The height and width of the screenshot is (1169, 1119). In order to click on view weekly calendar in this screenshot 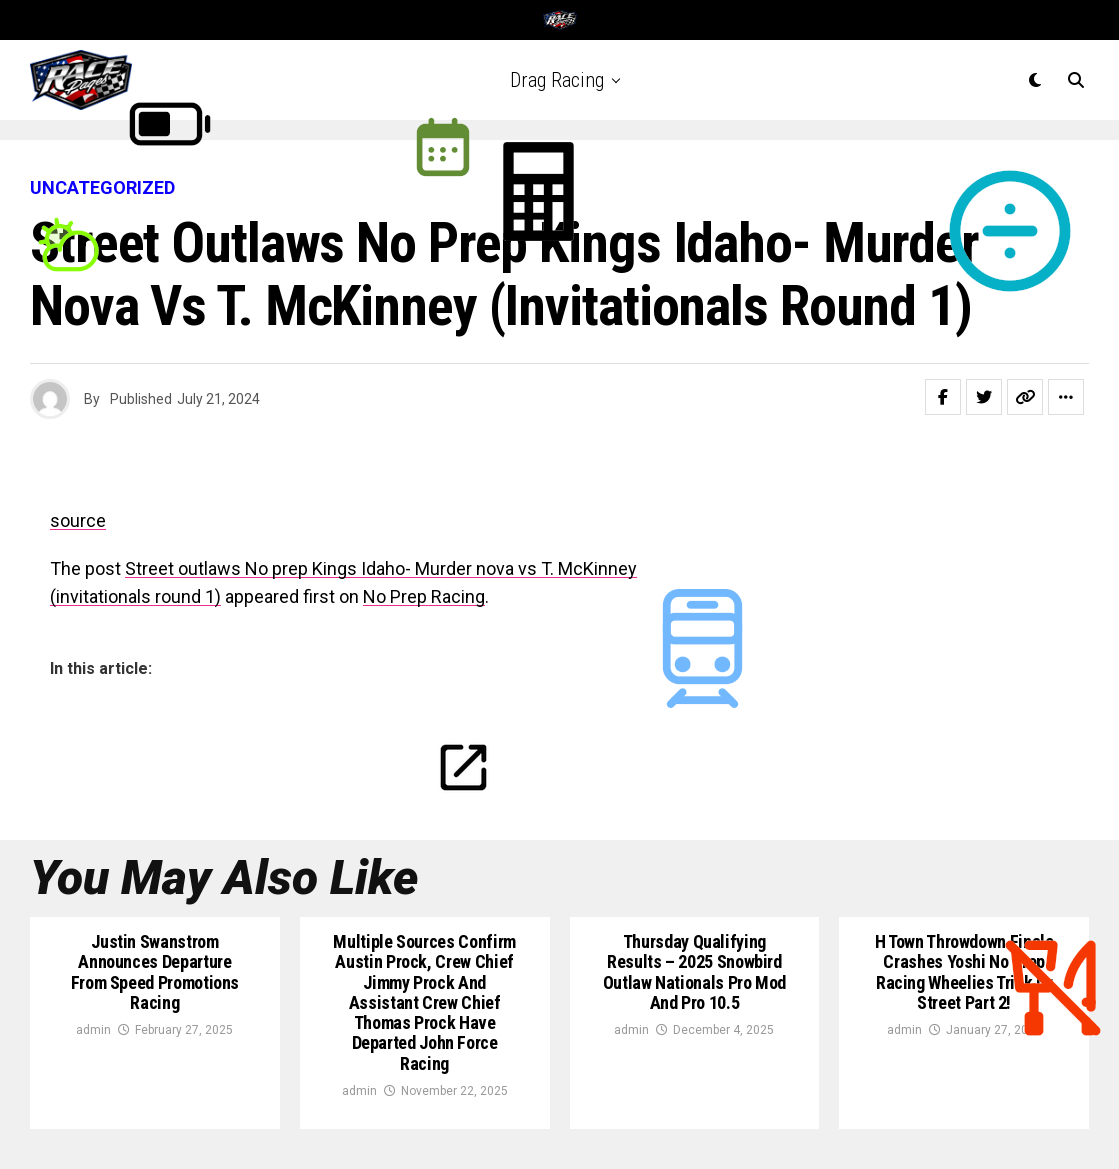, I will do `click(443, 147)`.